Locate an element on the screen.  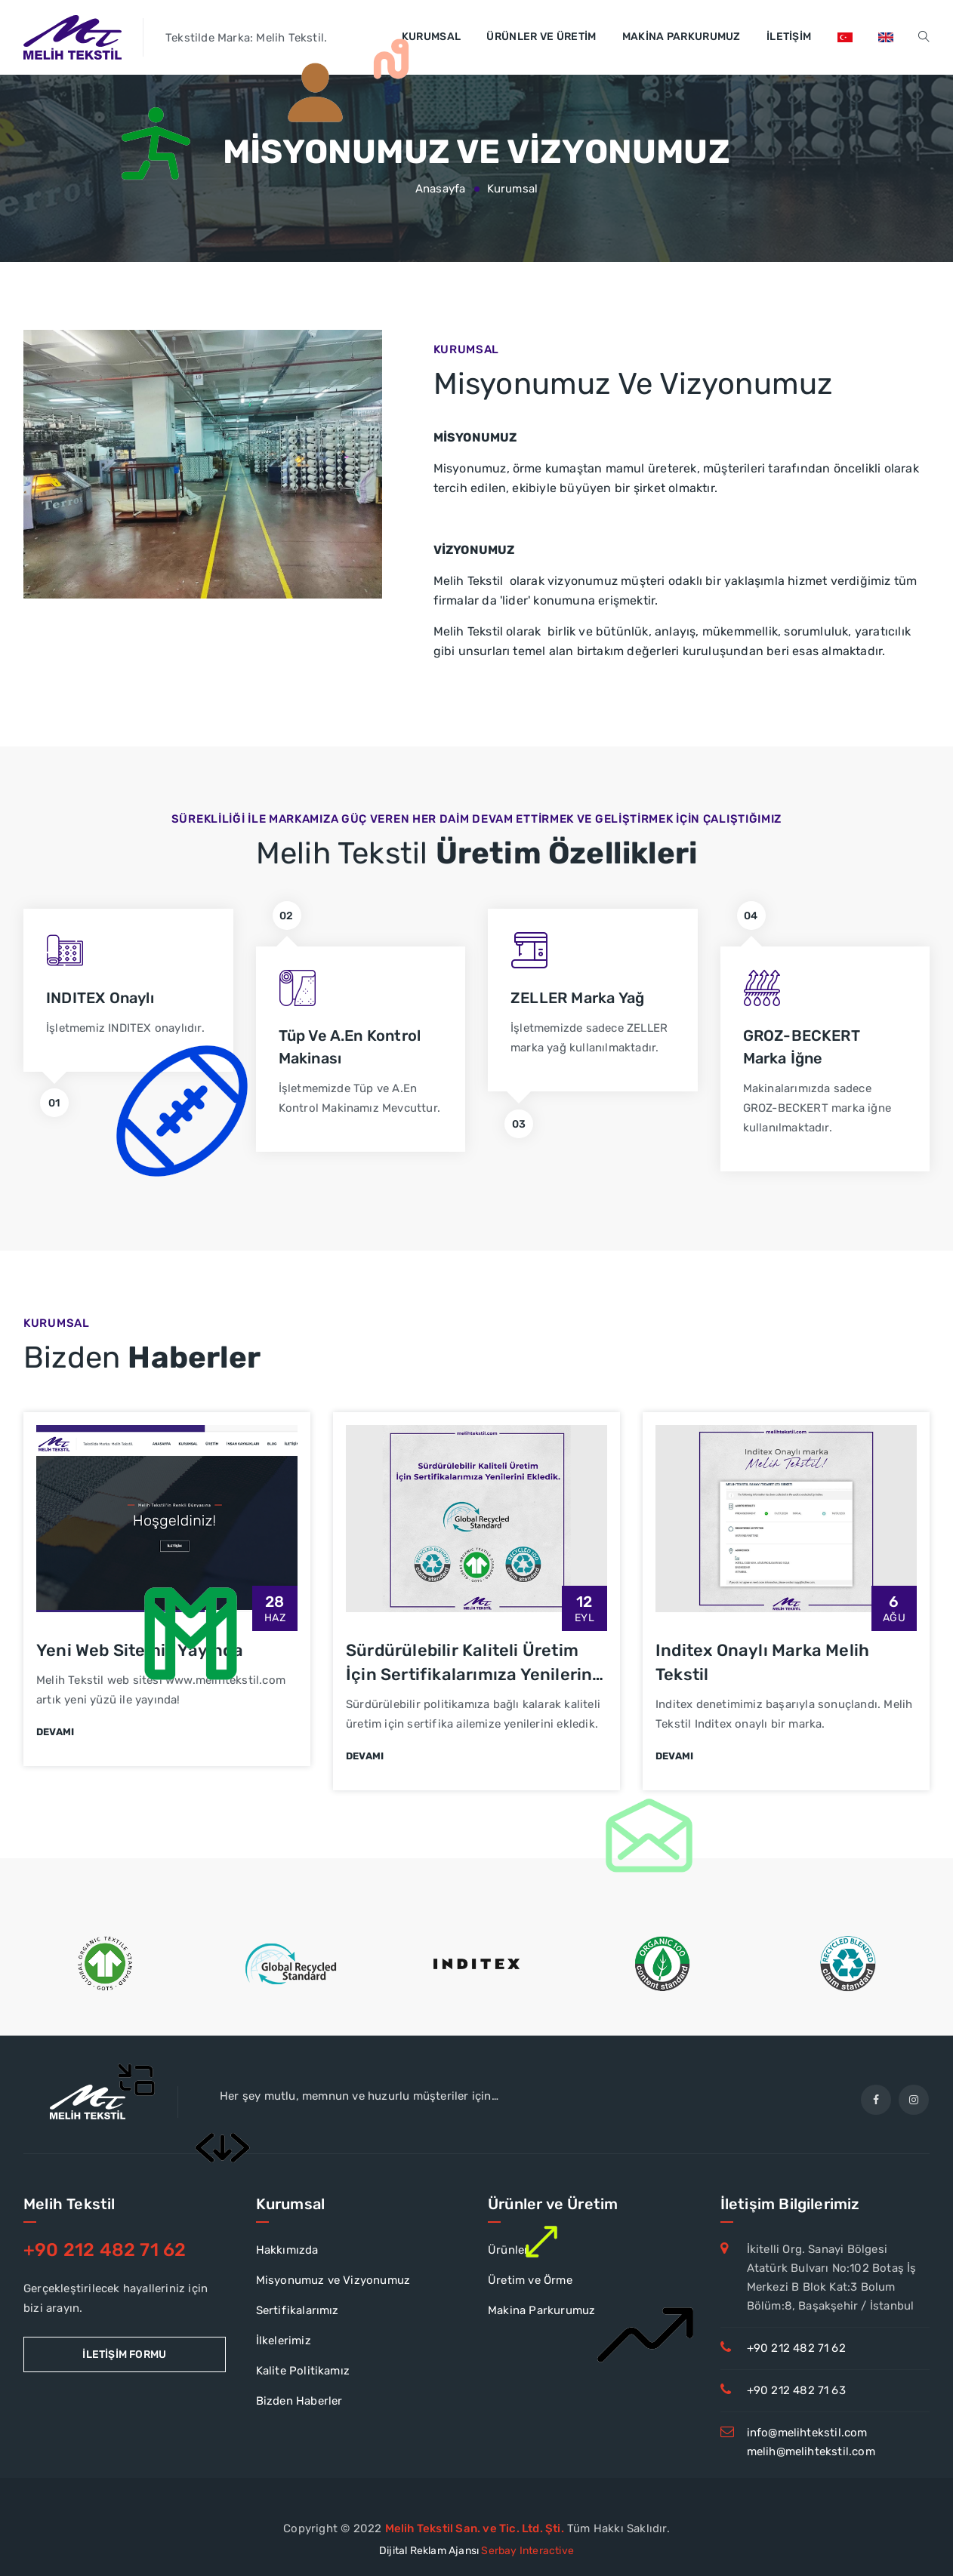
enable picture-in-picture mode is located at coordinates (136, 2079).